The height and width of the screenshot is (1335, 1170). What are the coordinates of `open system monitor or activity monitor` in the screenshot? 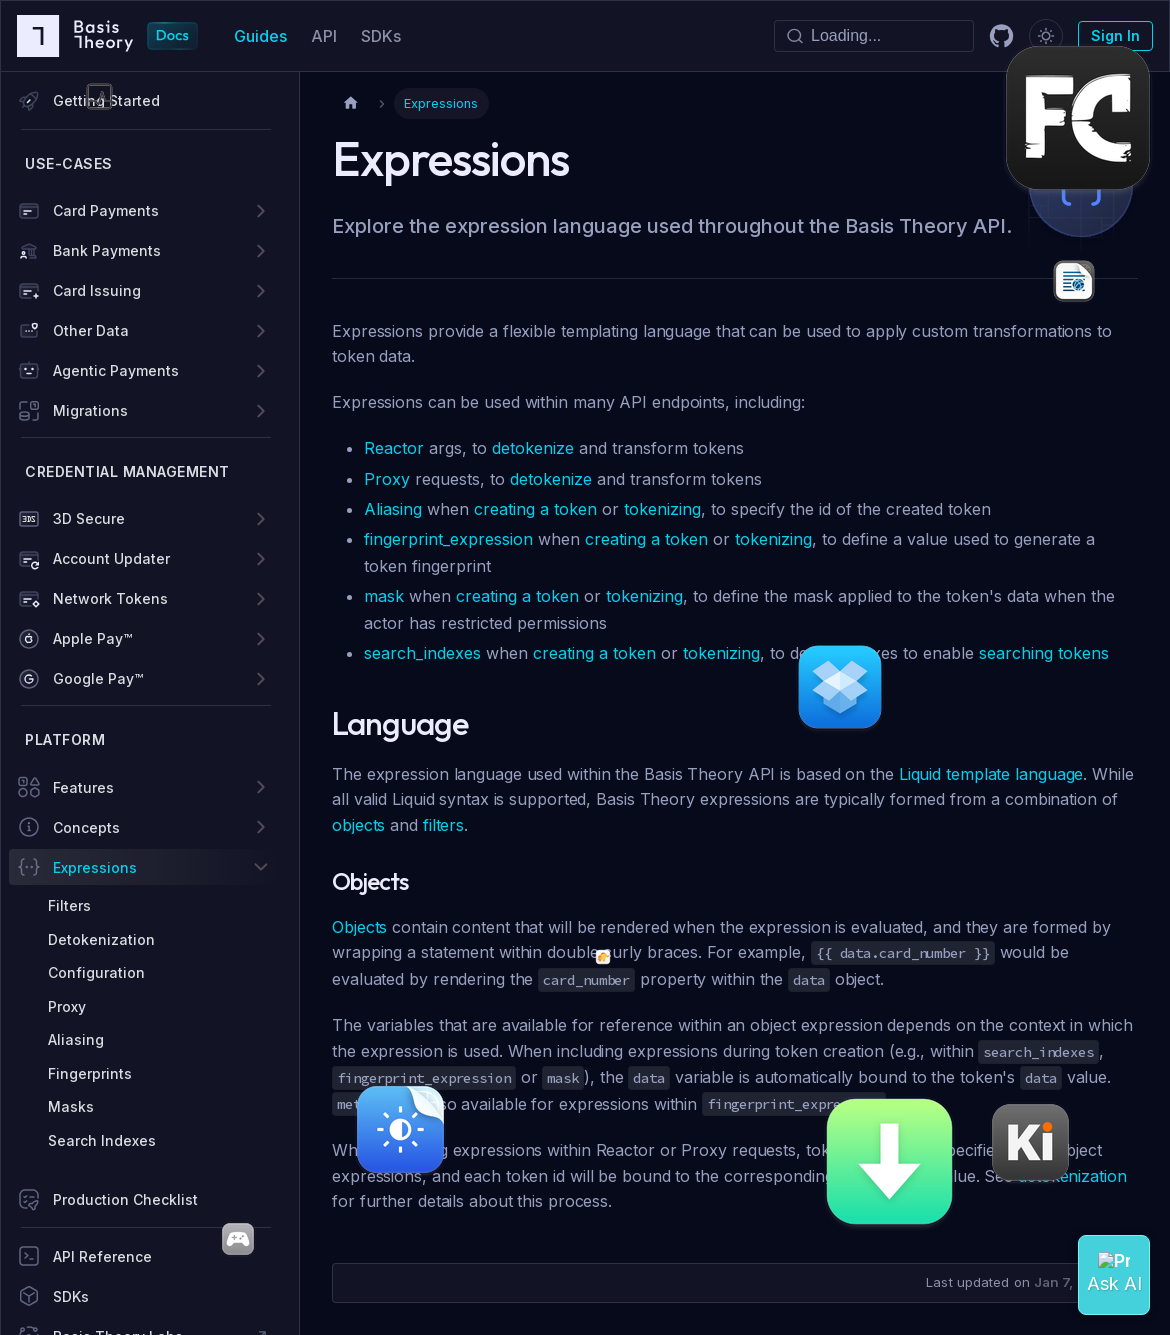 It's located at (99, 96).